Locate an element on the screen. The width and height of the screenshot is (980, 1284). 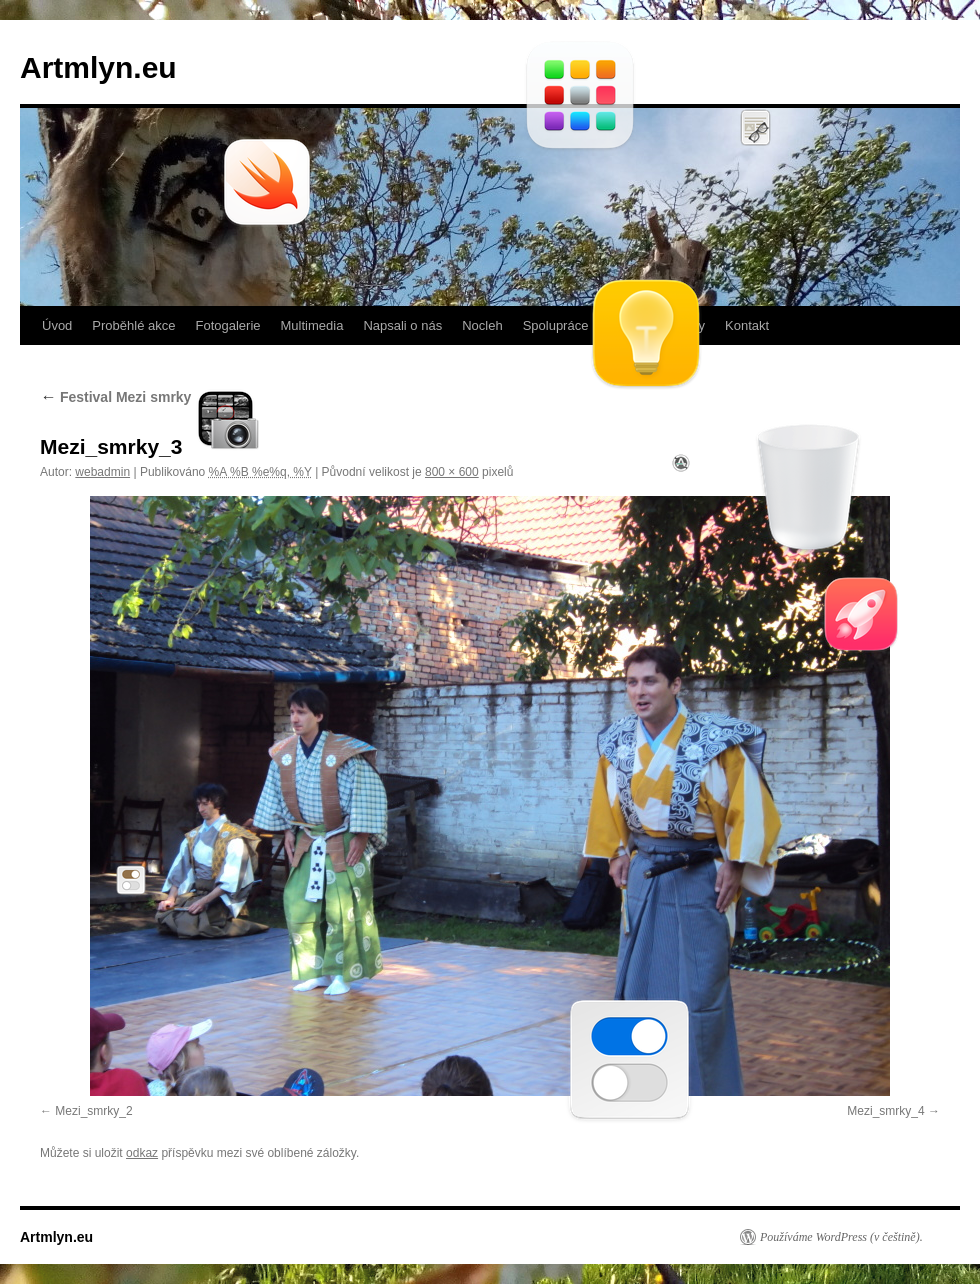
open the Tips app for helpful hints and tutorials is located at coordinates (646, 333).